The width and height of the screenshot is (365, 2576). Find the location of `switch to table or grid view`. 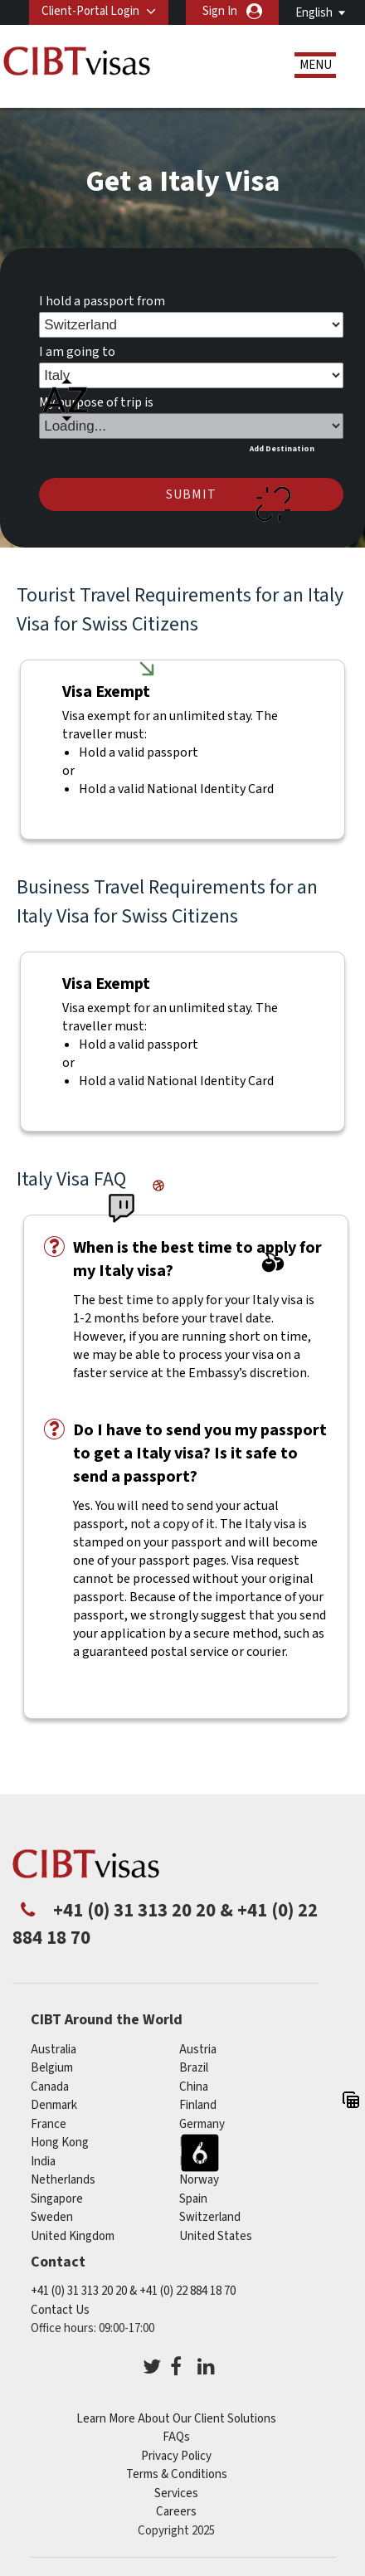

switch to table or grid view is located at coordinates (351, 2100).